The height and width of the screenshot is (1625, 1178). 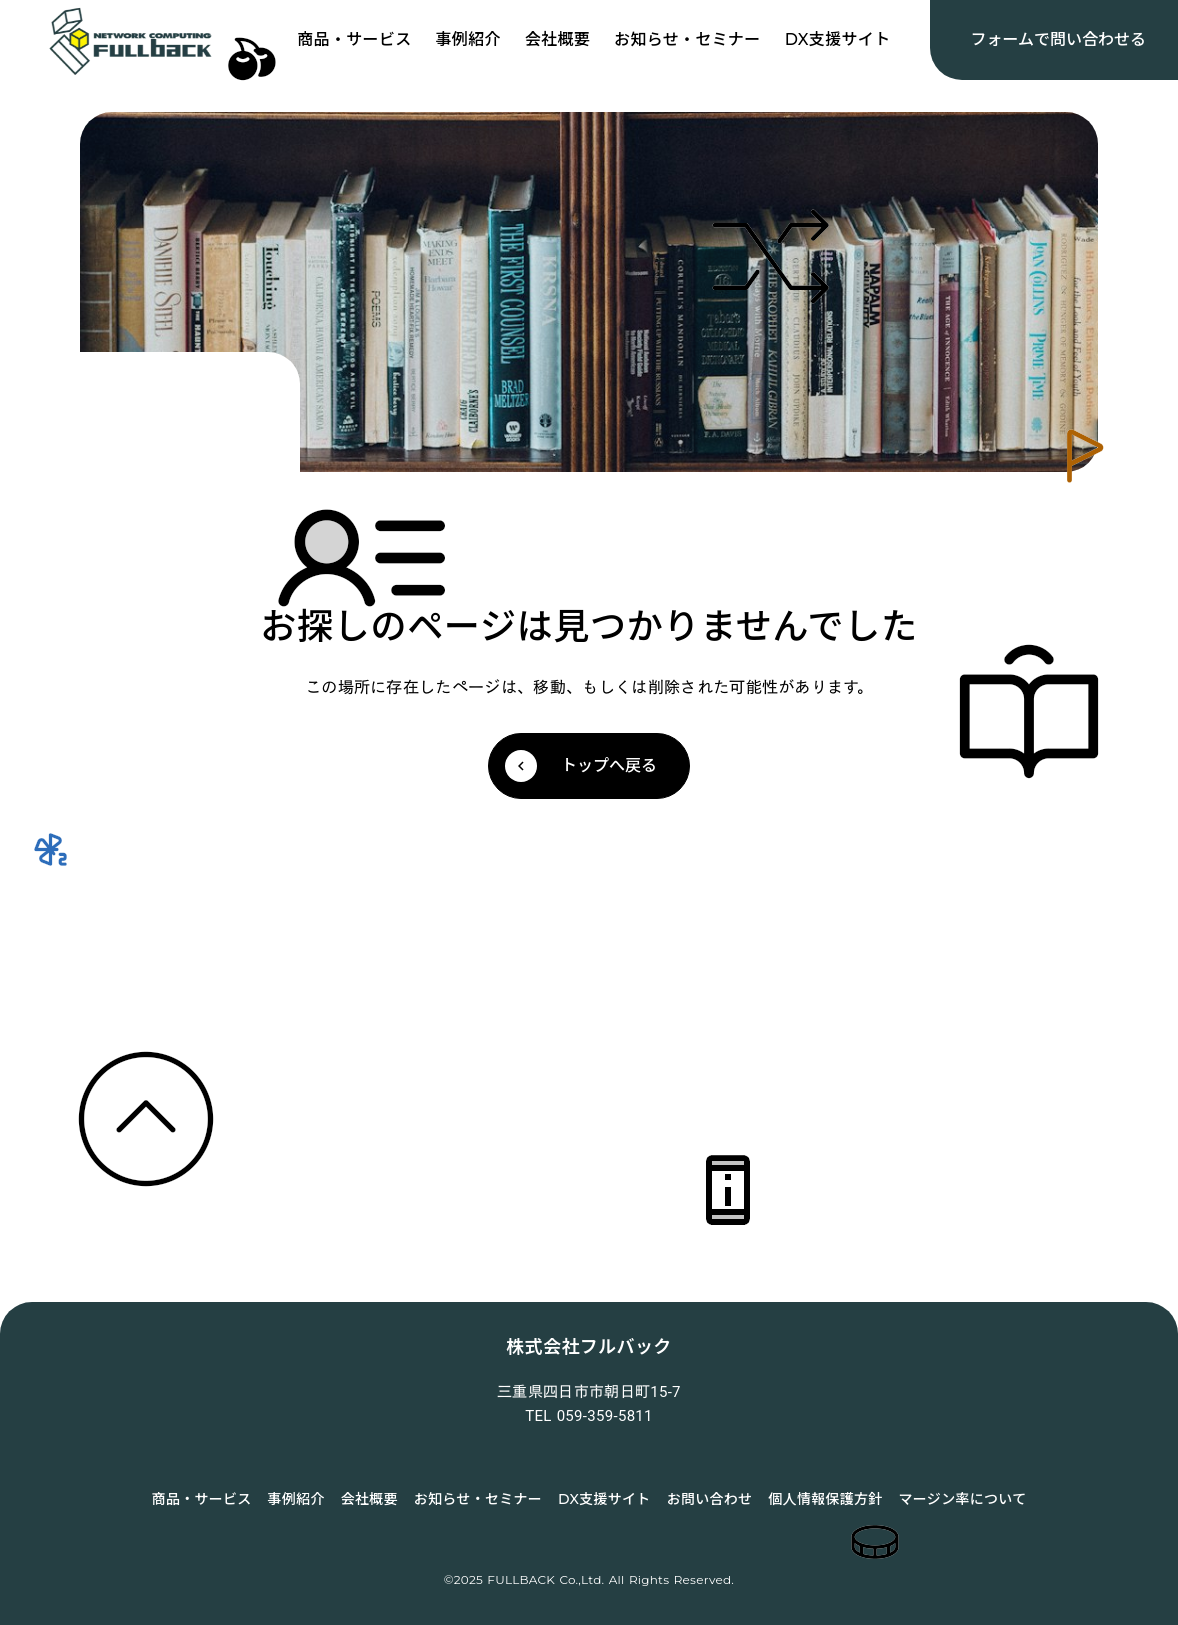 What do you see at coordinates (1029, 709) in the screenshot?
I see `view user profile or contact details` at bounding box center [1029, 709].